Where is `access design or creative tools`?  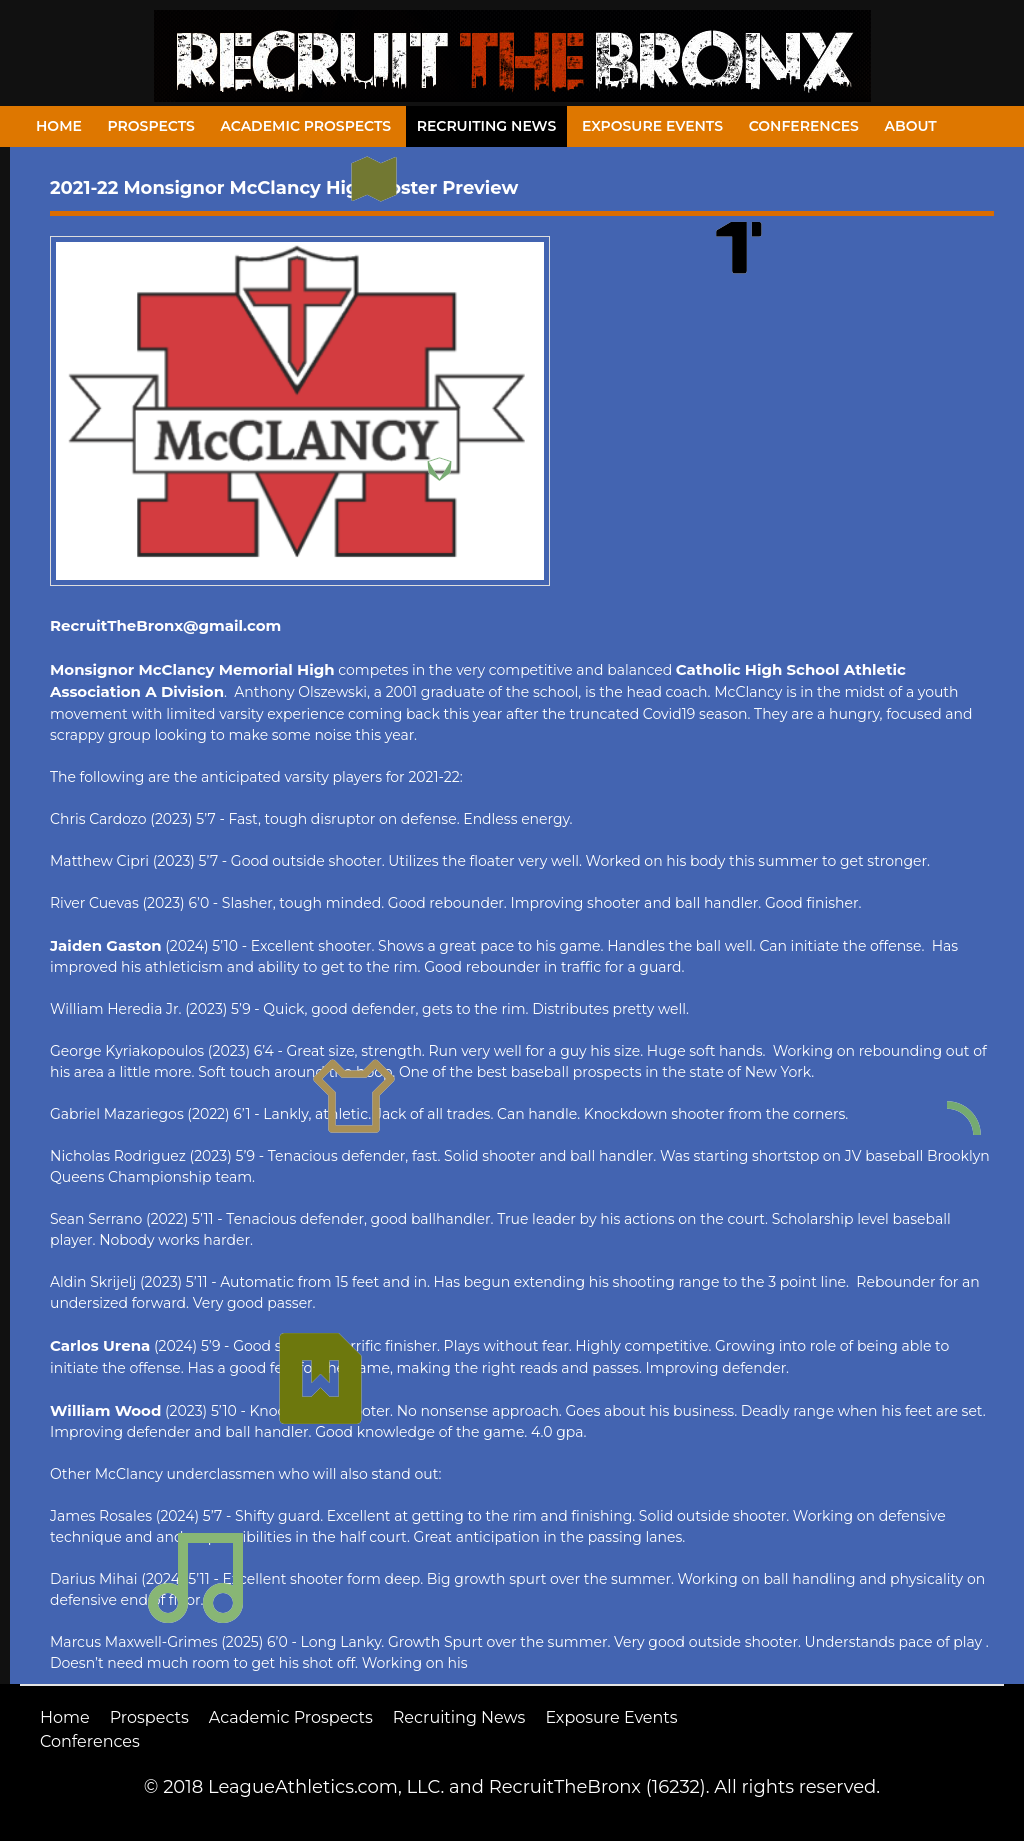
access design or creative tools is located at coordinates (739, 246).